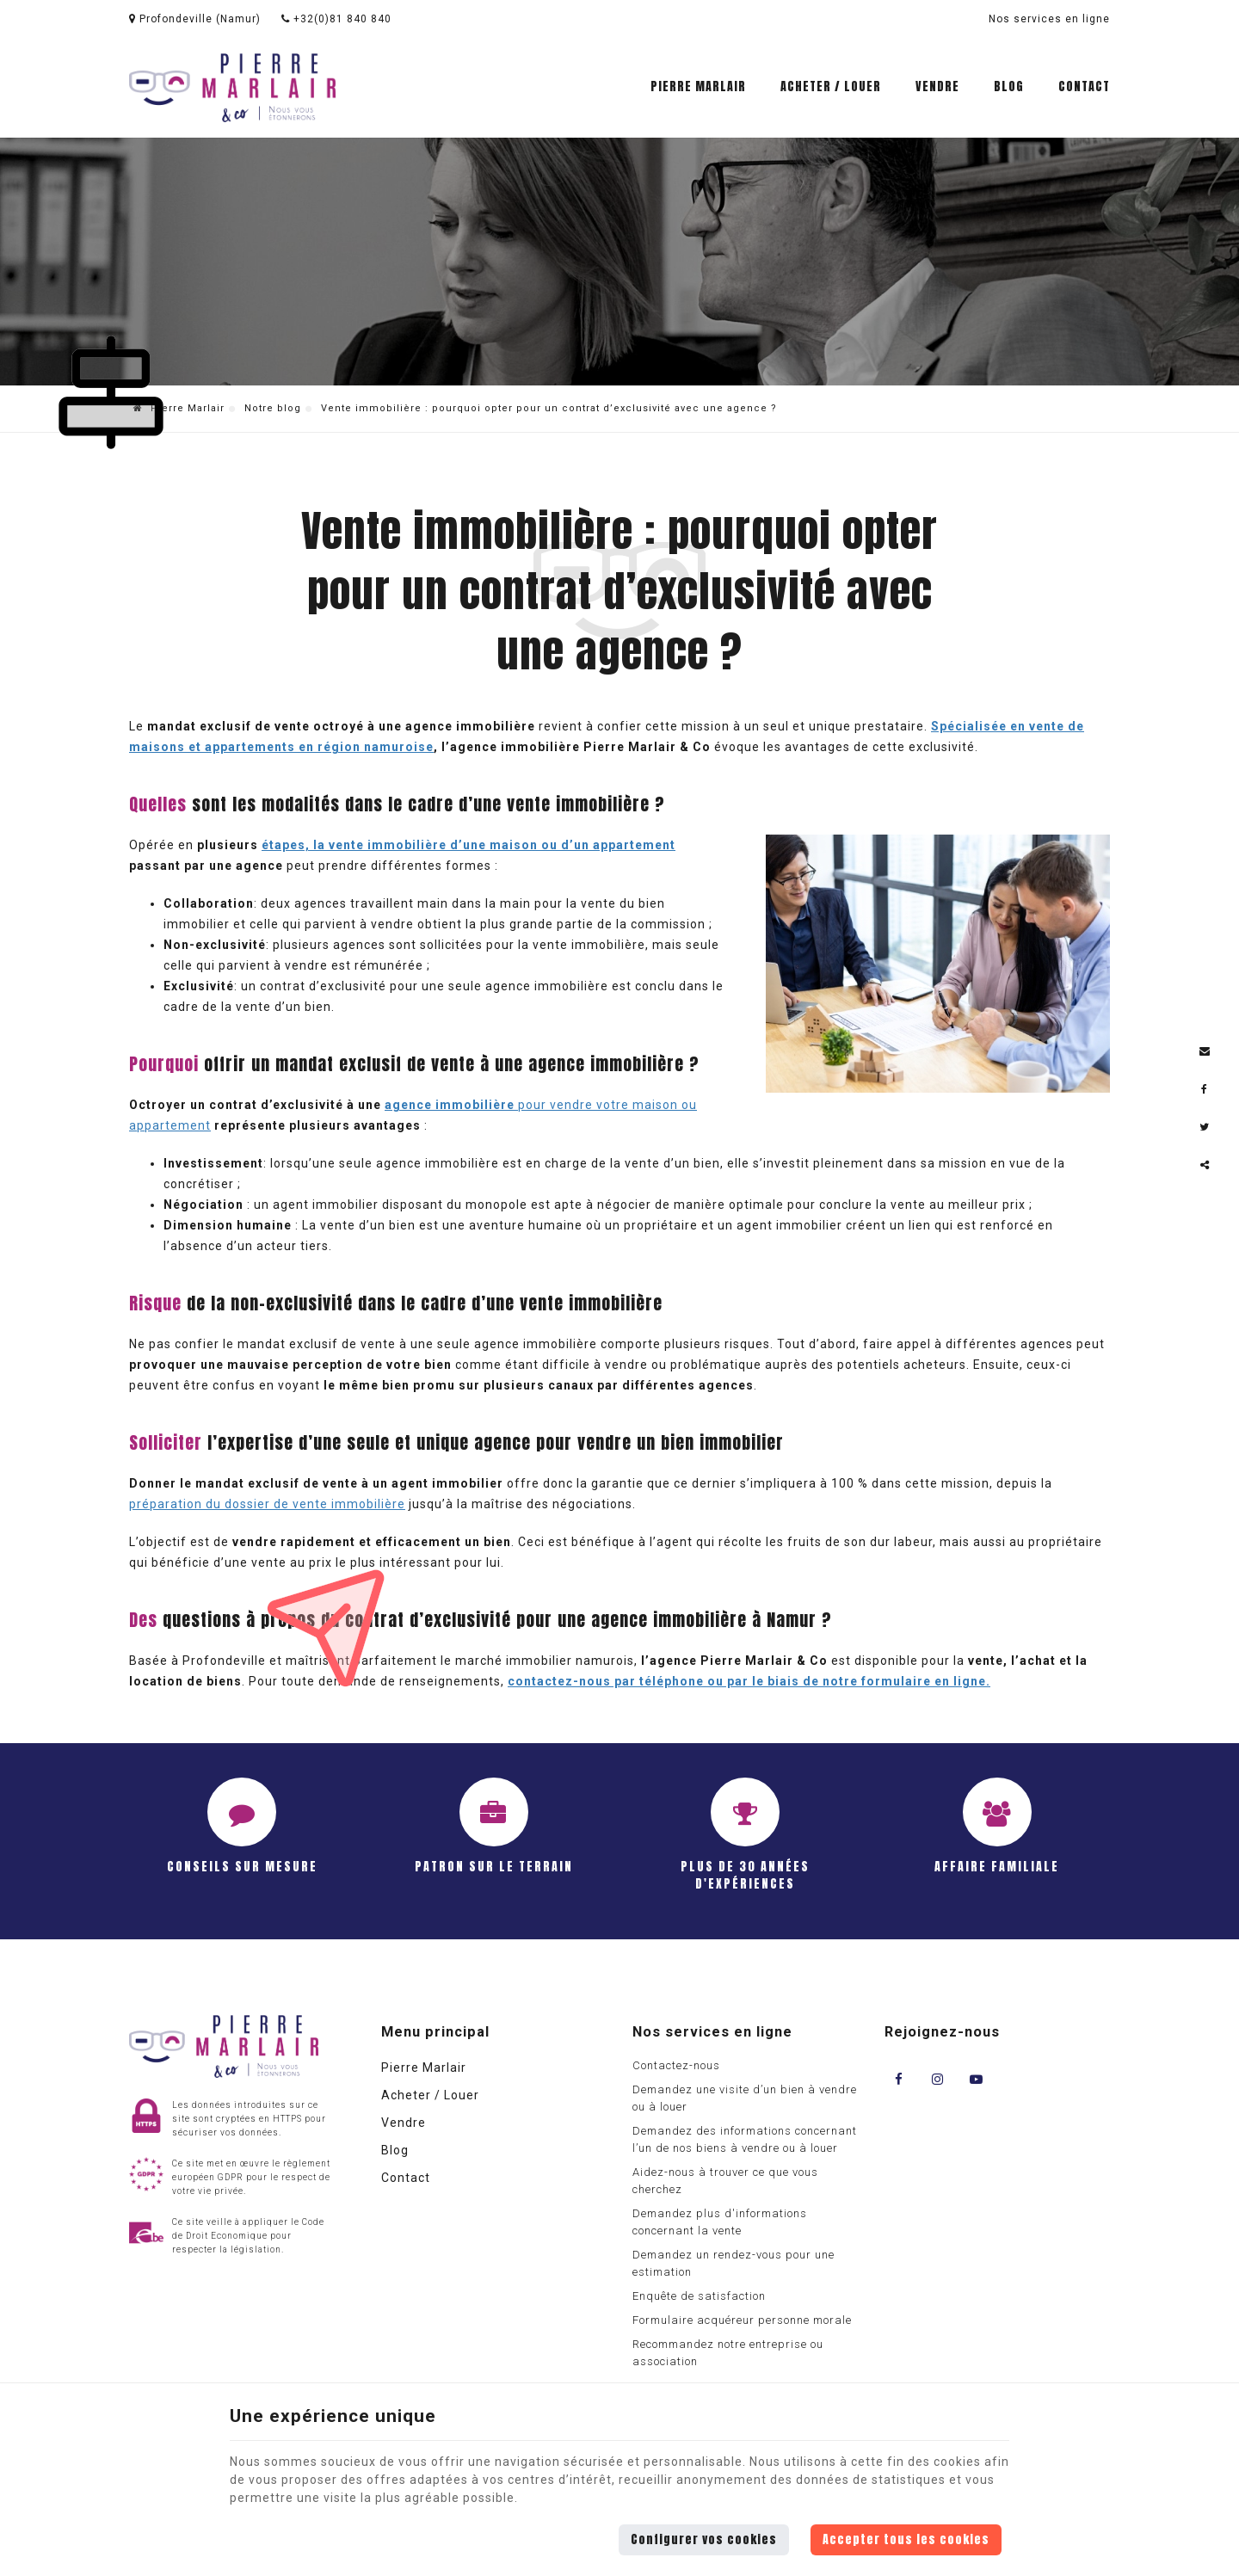  I want to click on send a message, so click(330, 1624).